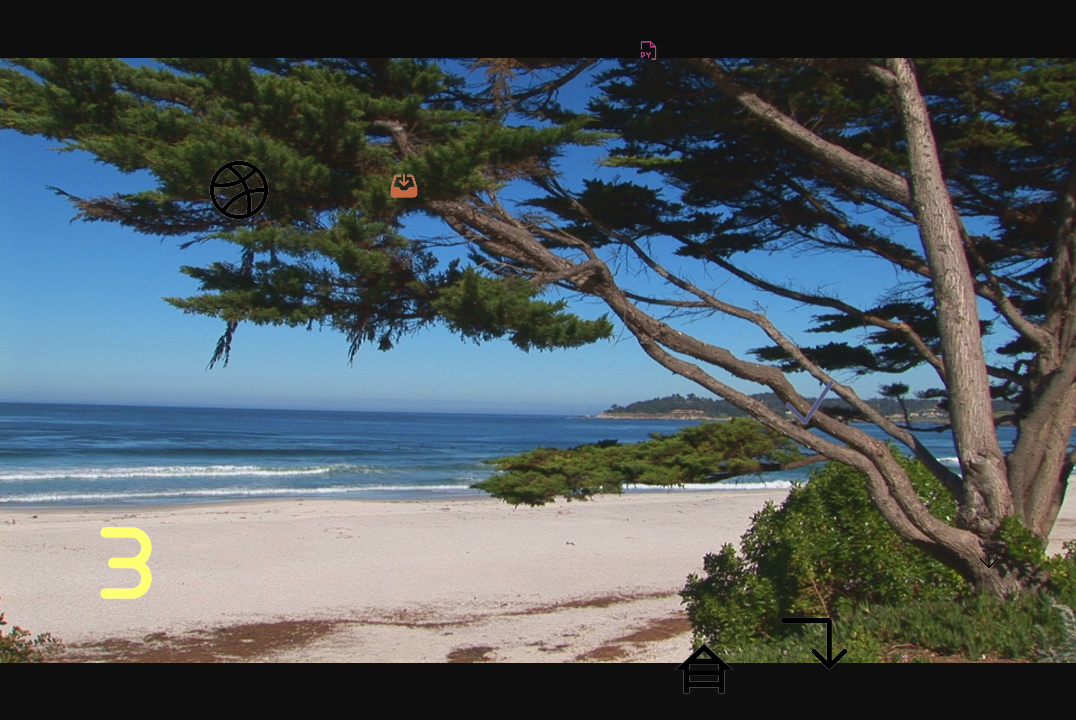 Image resolution: width=1076 pixels, height=720 pixels. What do you see at coordinates (239, 190) in the screenshot?
I see `view dribbble profile` at bounding box center [239, 190].